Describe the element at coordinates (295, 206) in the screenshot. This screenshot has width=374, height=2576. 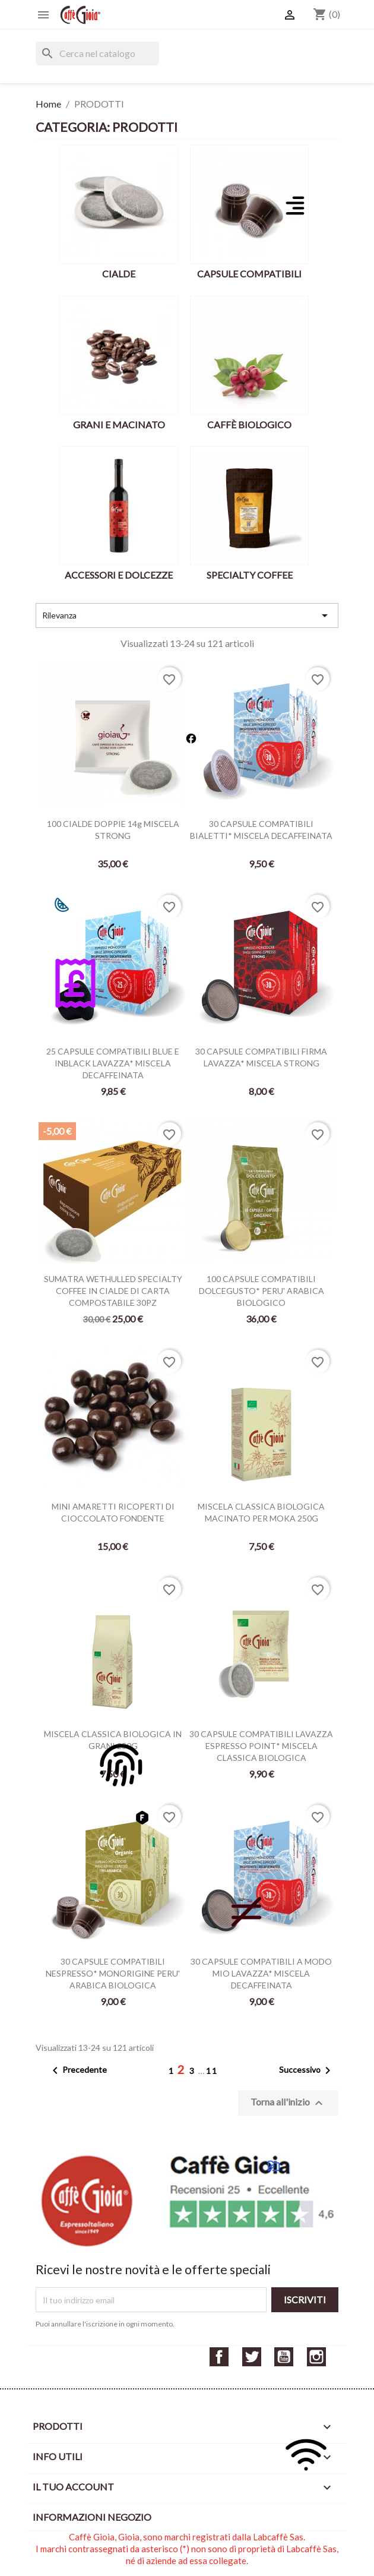
I see `align text to the right` at that location.